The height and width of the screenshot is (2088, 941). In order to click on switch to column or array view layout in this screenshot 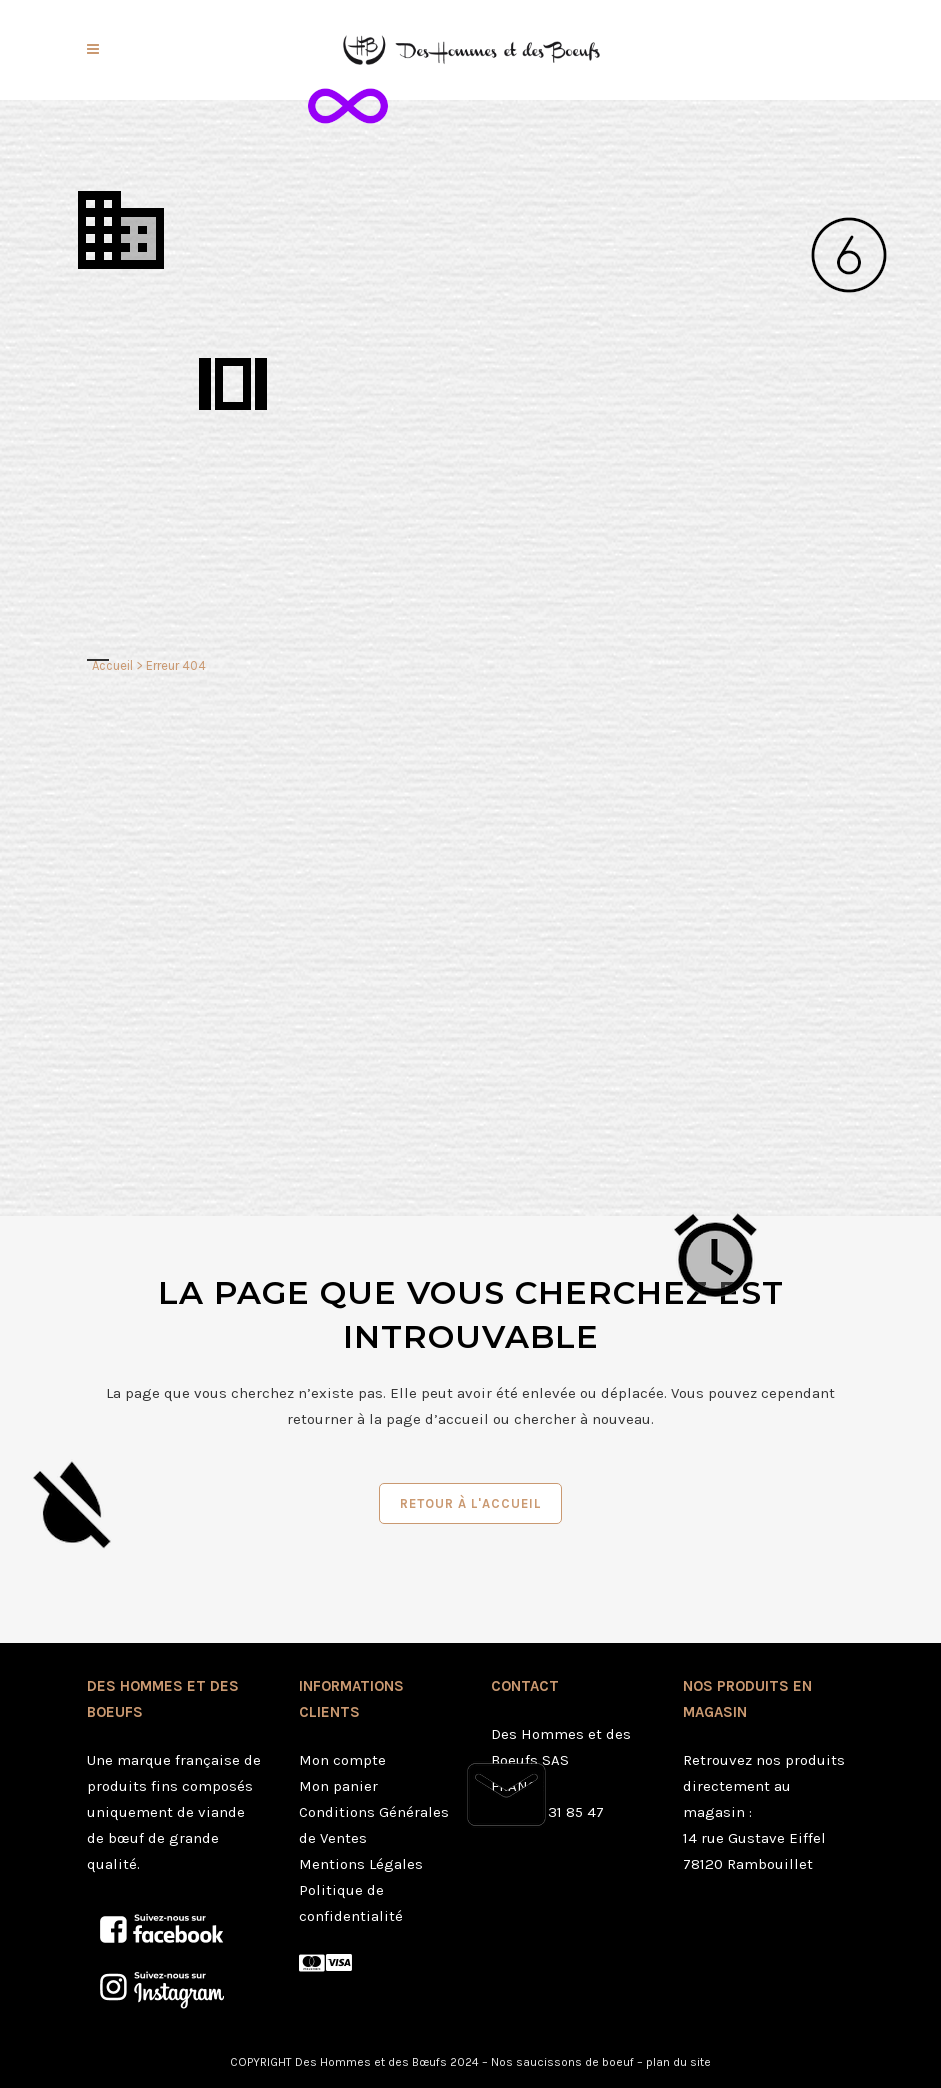, I will do `click(231, 386)`.